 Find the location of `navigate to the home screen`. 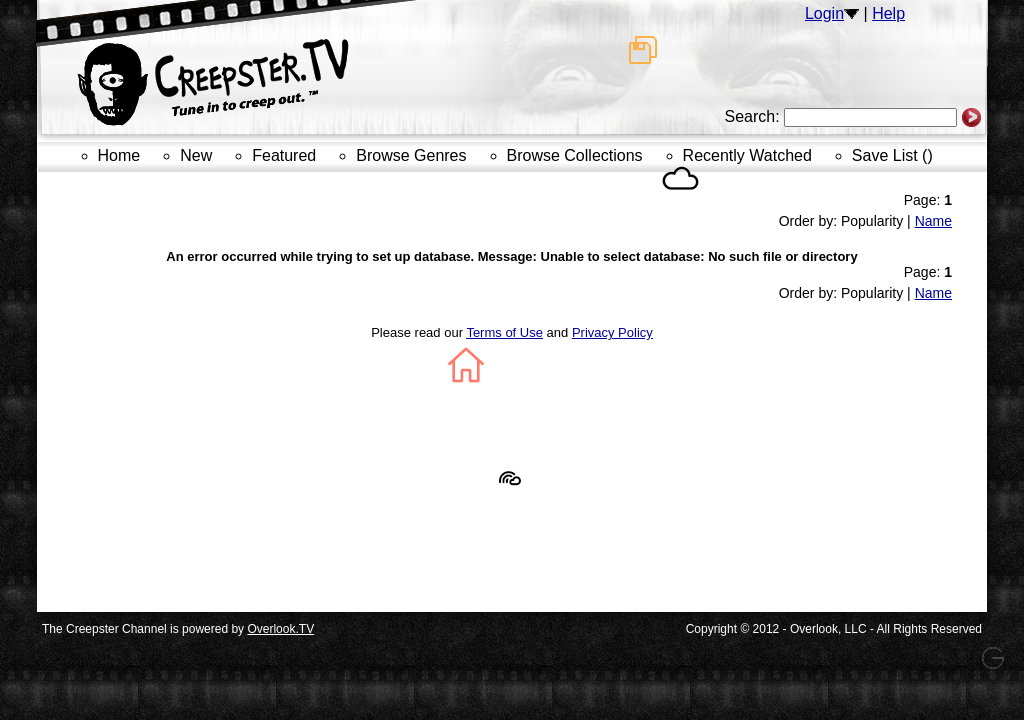

navigate to the home screen is located at coordinates (466, 366).